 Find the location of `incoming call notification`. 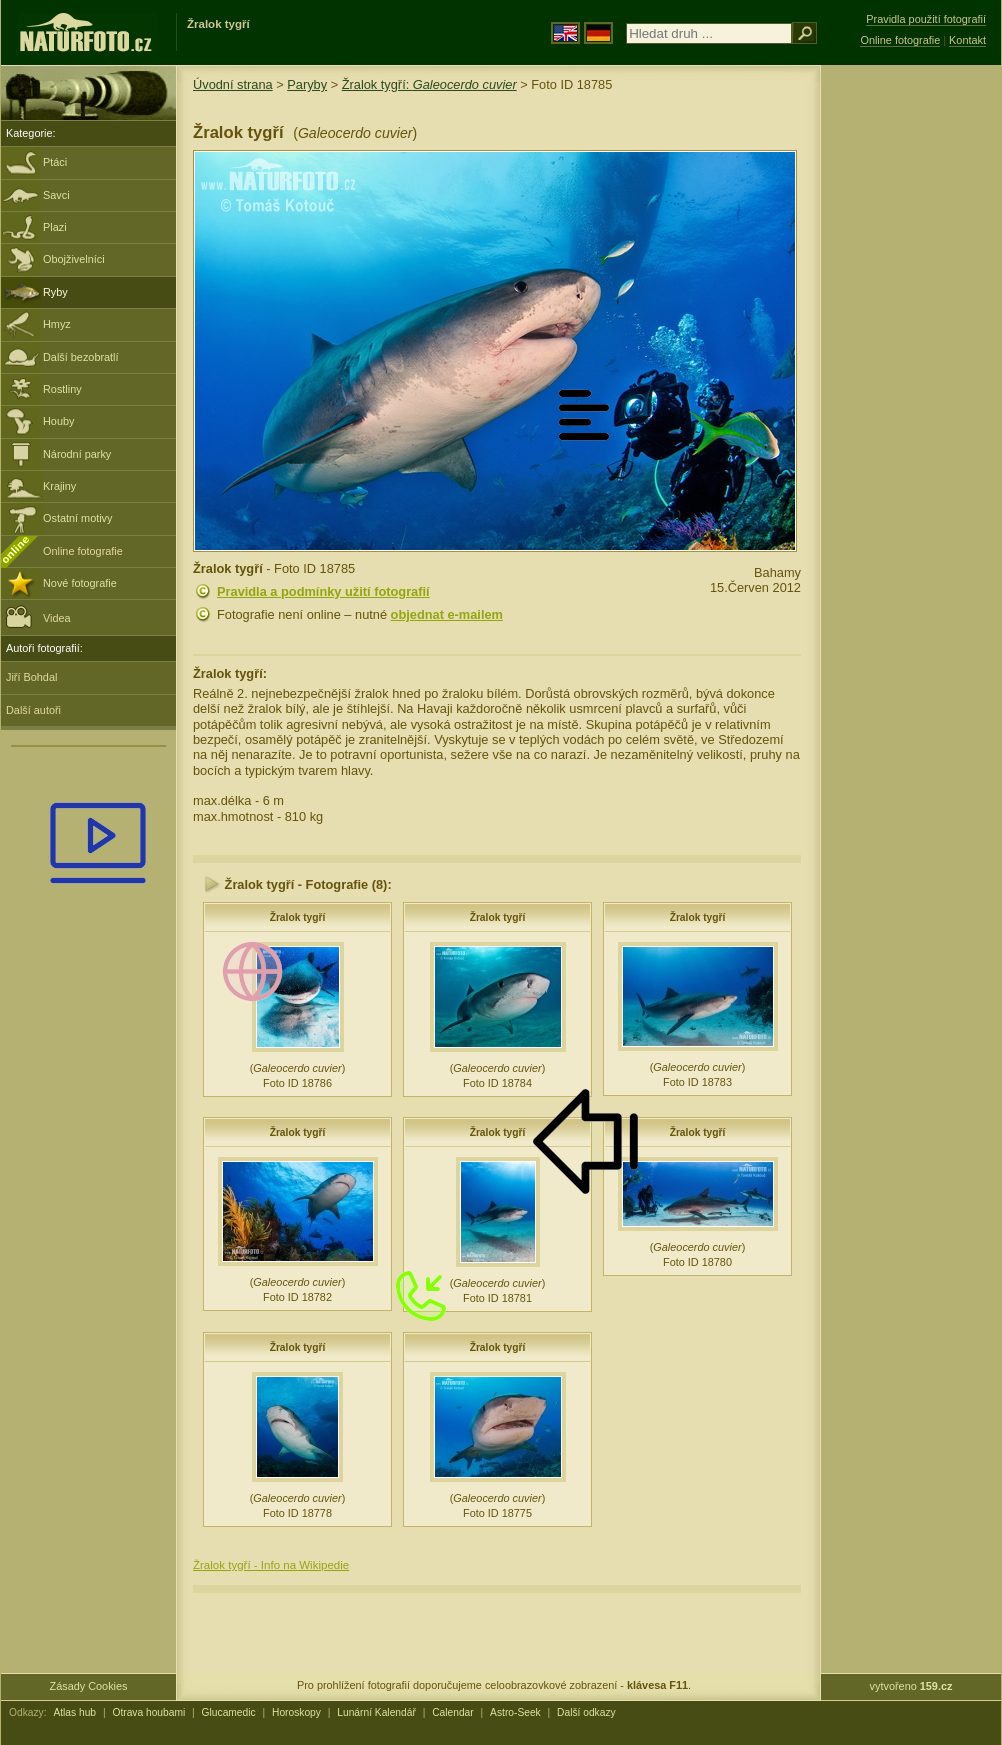

incoming call notification is located at coordinates (422, 1295).